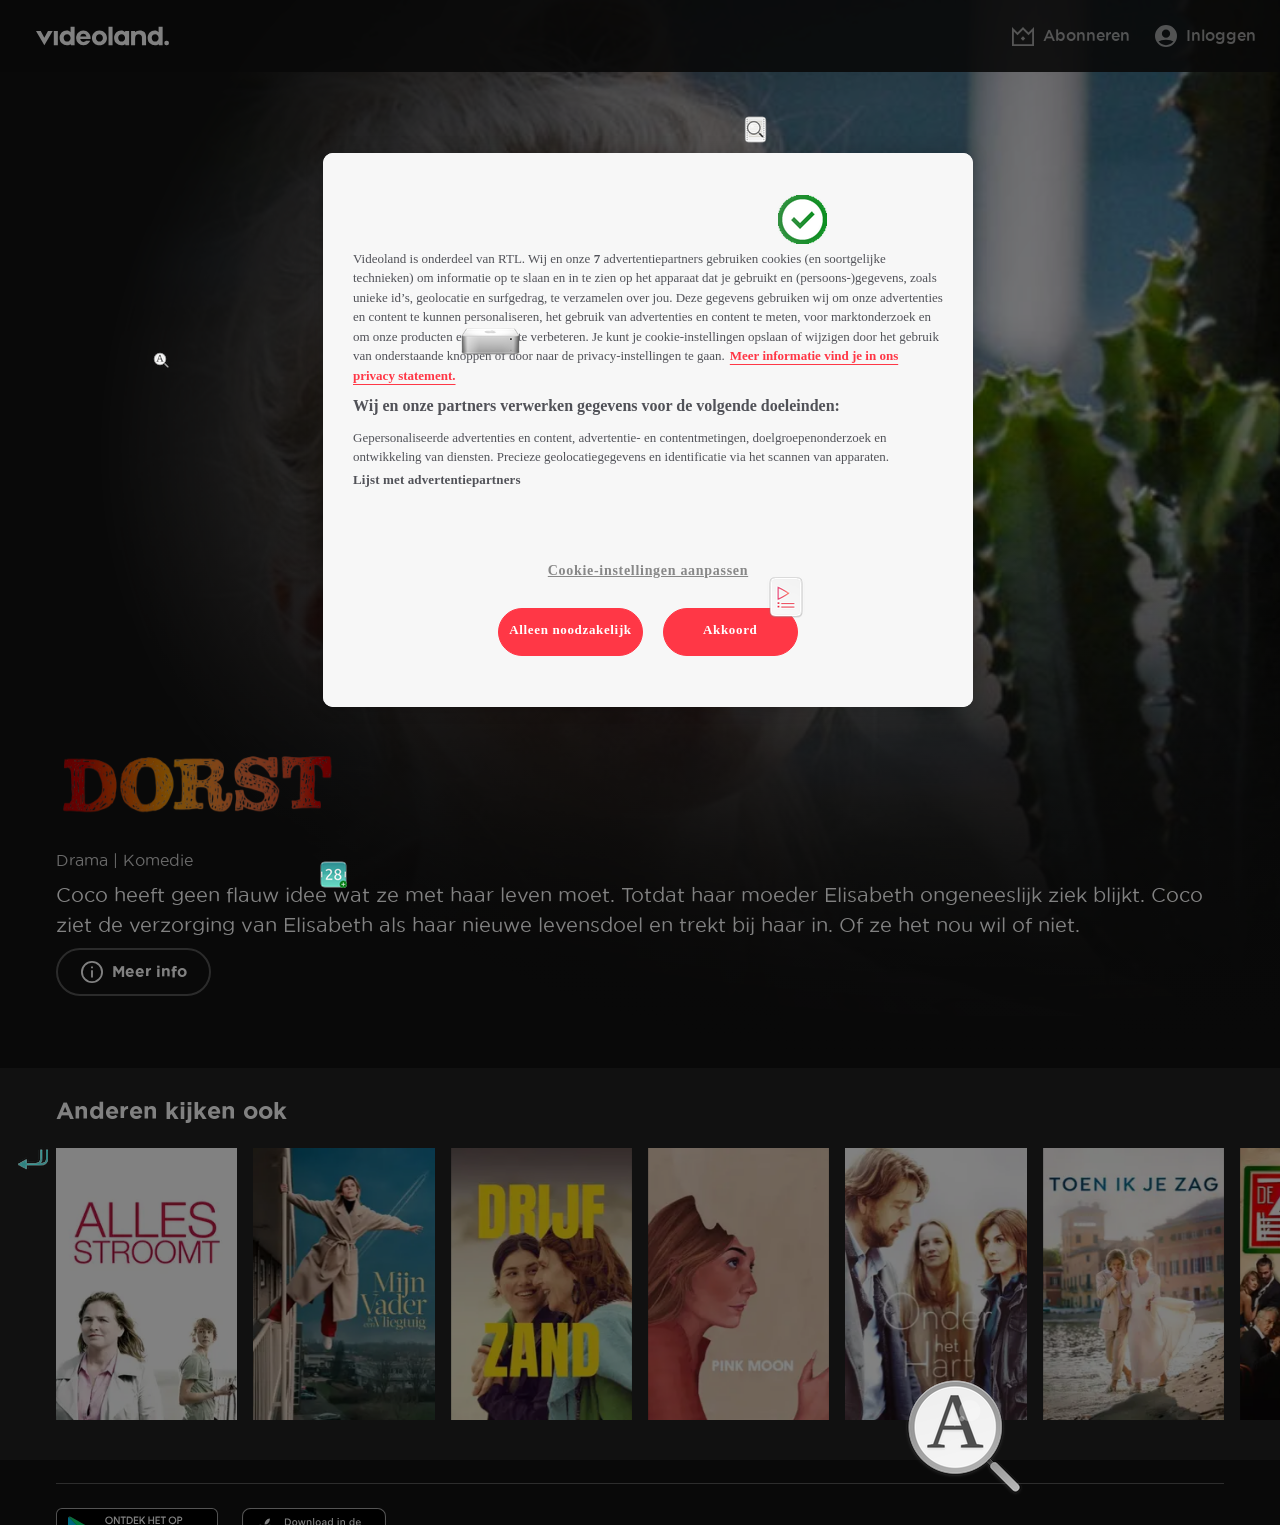 The image size is (1280, 1525). I want to click on mac mini server device, so click(490, 336).